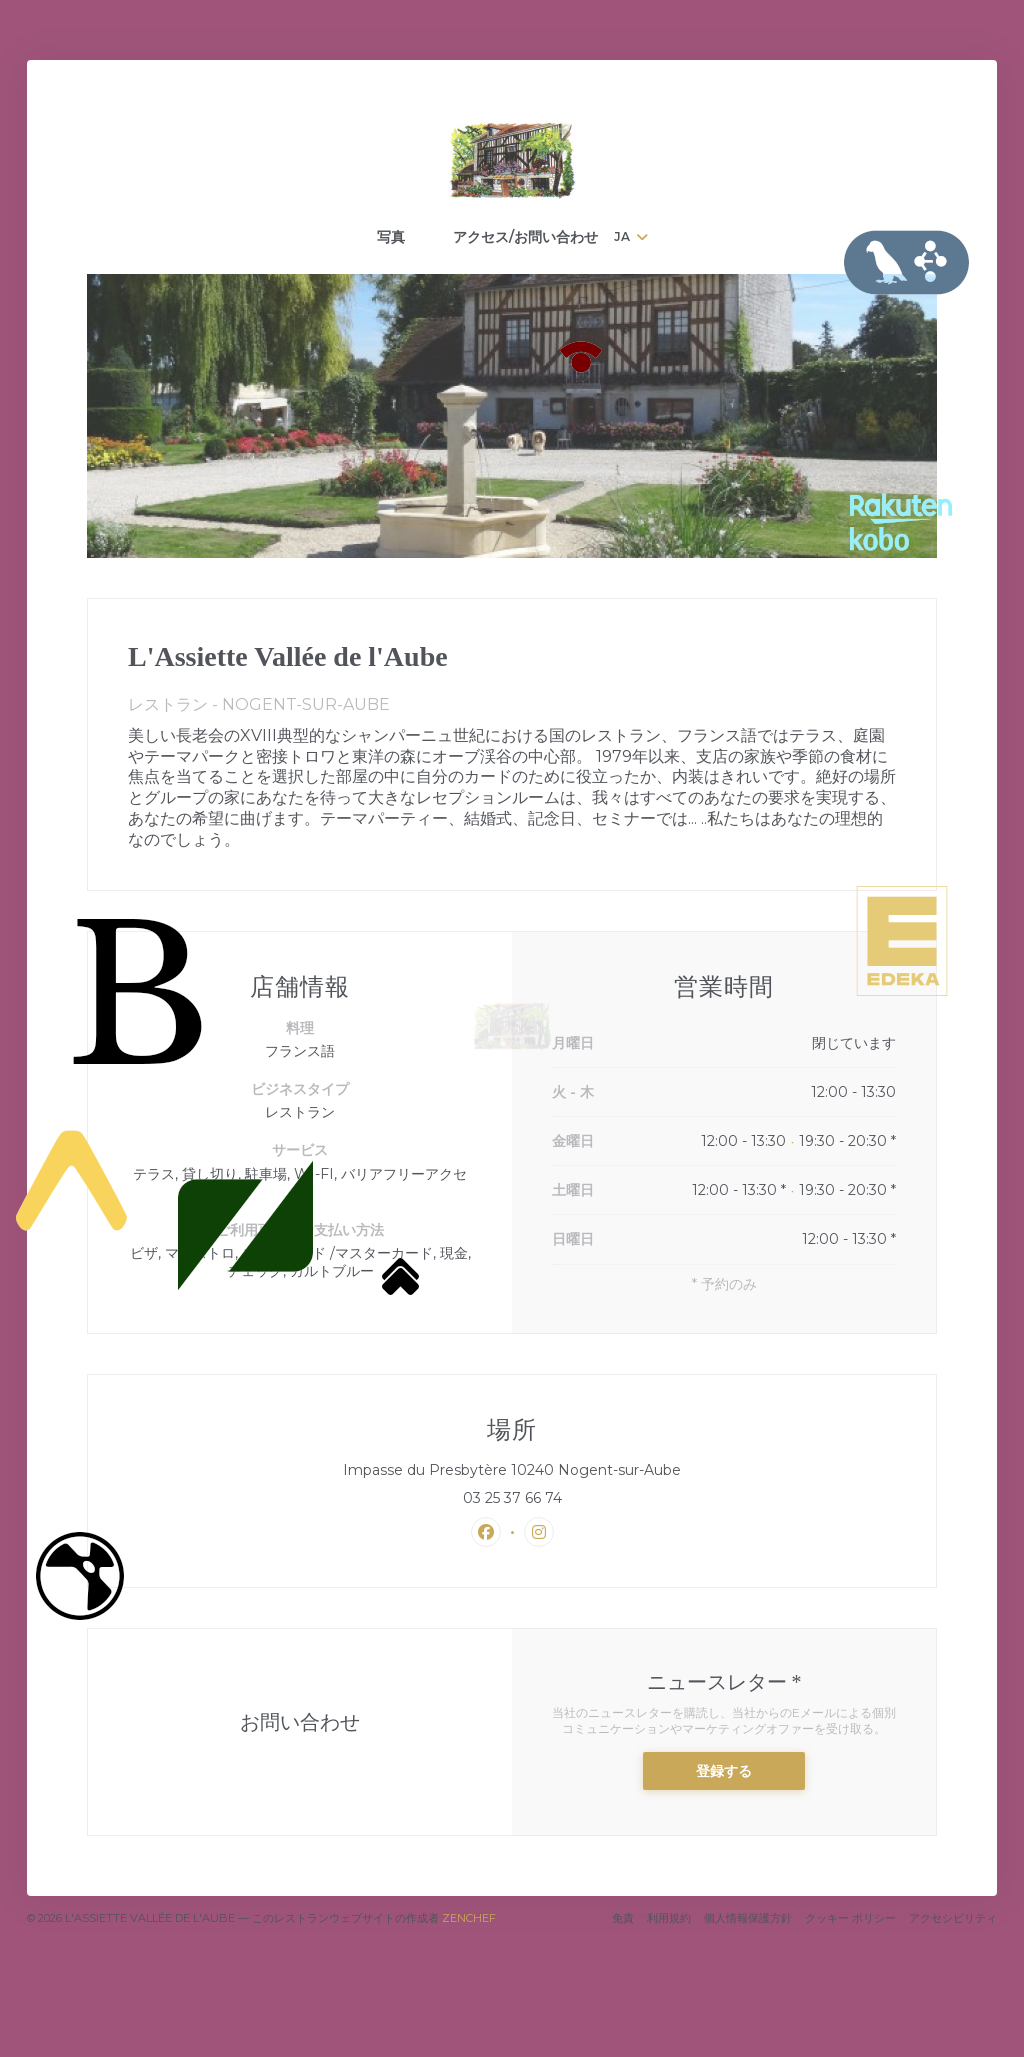 The width and height of the screenshot is (1024, 2057). What do you see at coordinates (581, 357) in the screenshot?
I see `Atlassian Statuspage logo` at bounding box center [581, 357].